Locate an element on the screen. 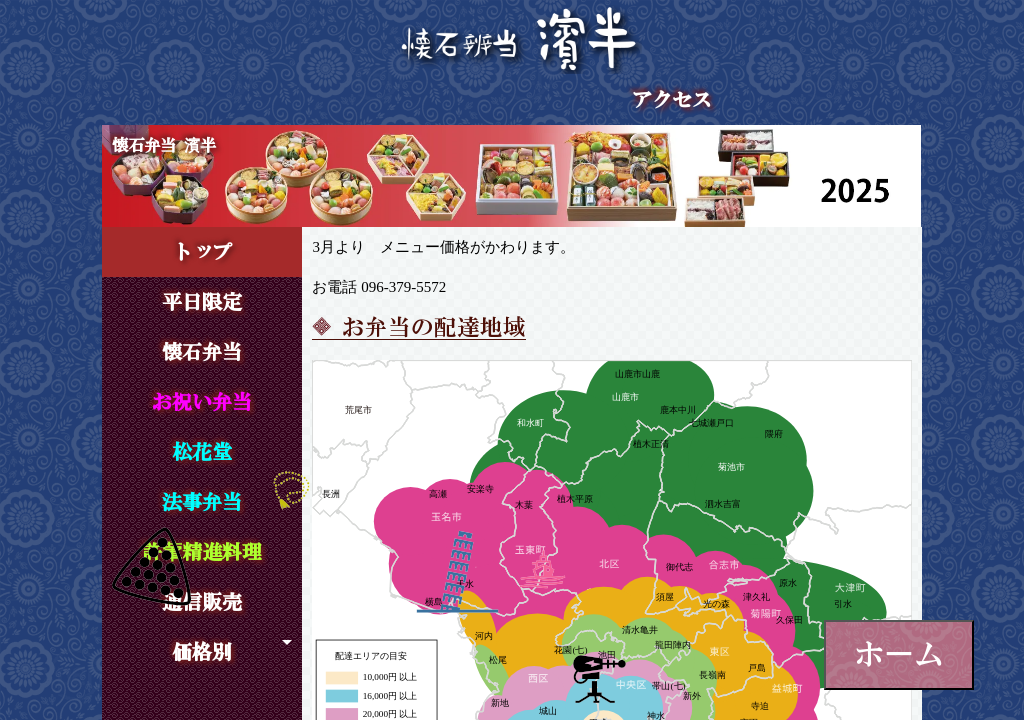  select cruiser ship unit is located at coordinates (543, 568).